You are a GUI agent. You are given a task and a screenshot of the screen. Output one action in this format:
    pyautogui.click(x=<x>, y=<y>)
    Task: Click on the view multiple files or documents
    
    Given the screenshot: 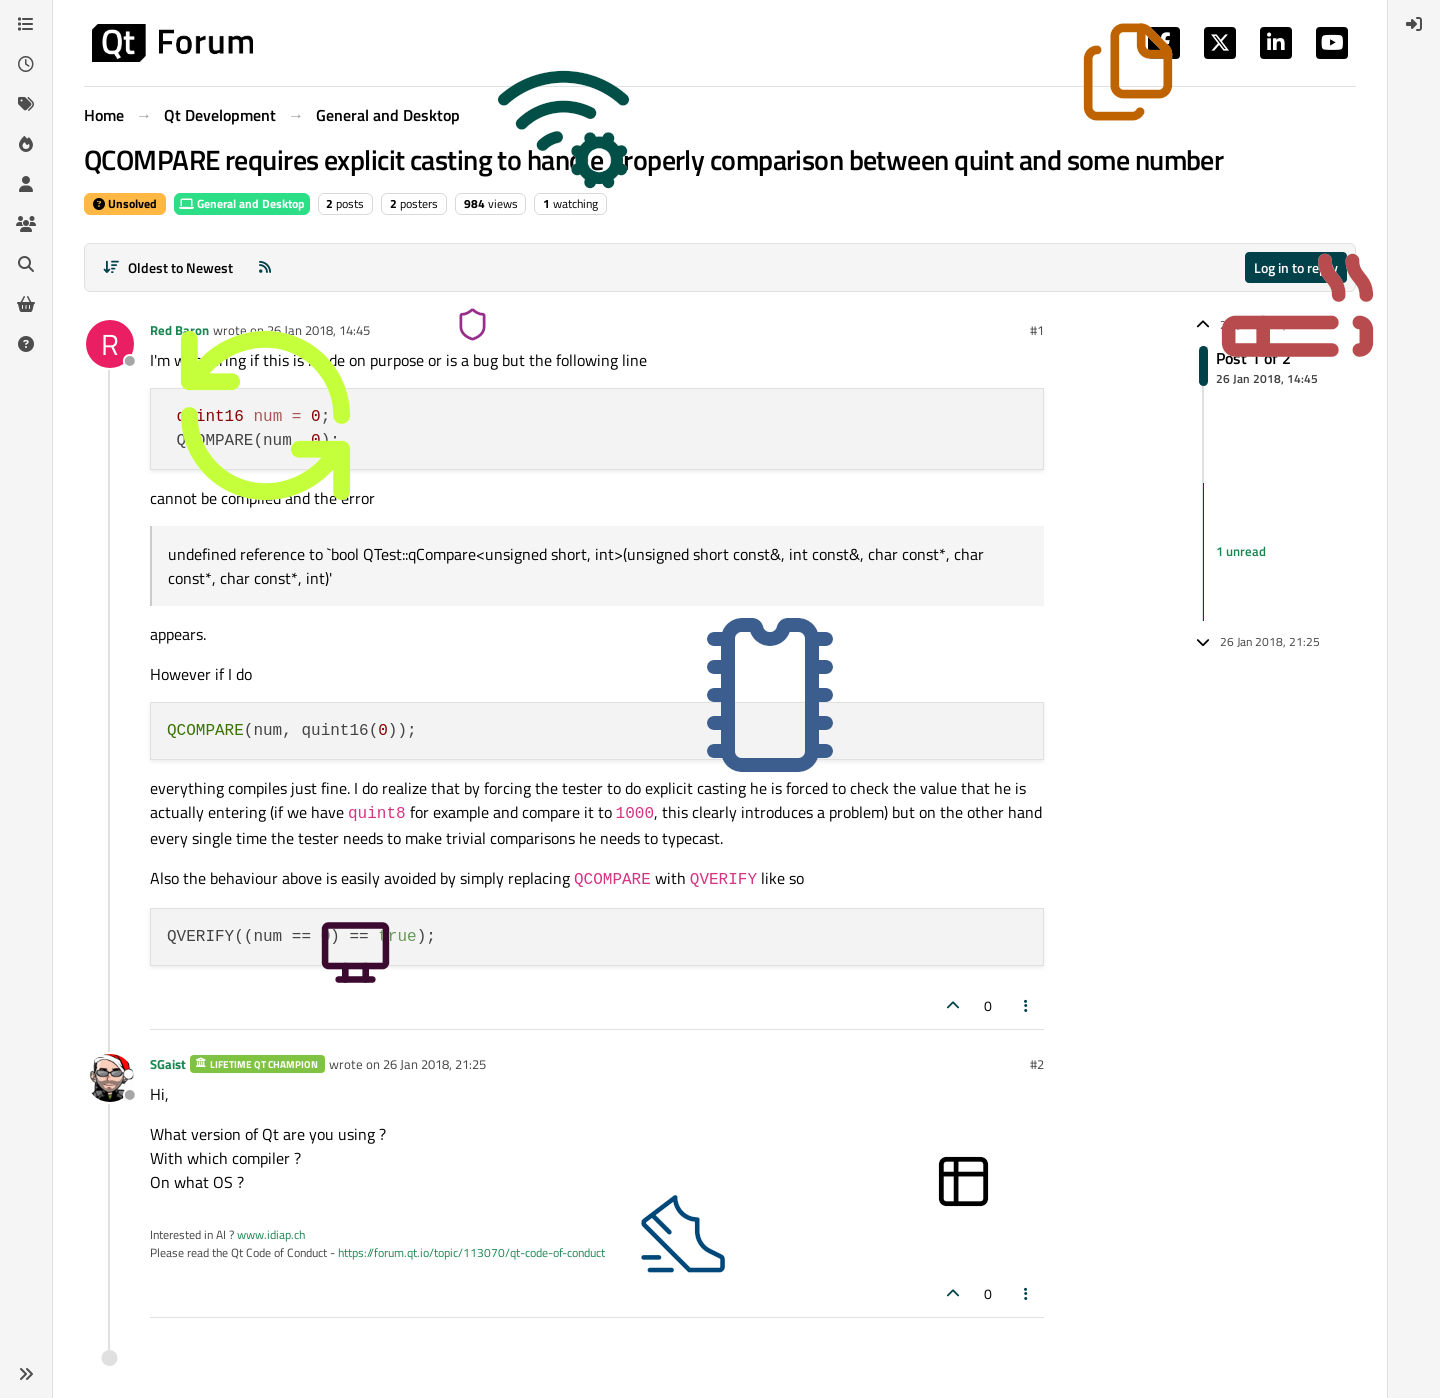 What is the action you would take?
    pyautogui.click(x=1128, y=72)
    